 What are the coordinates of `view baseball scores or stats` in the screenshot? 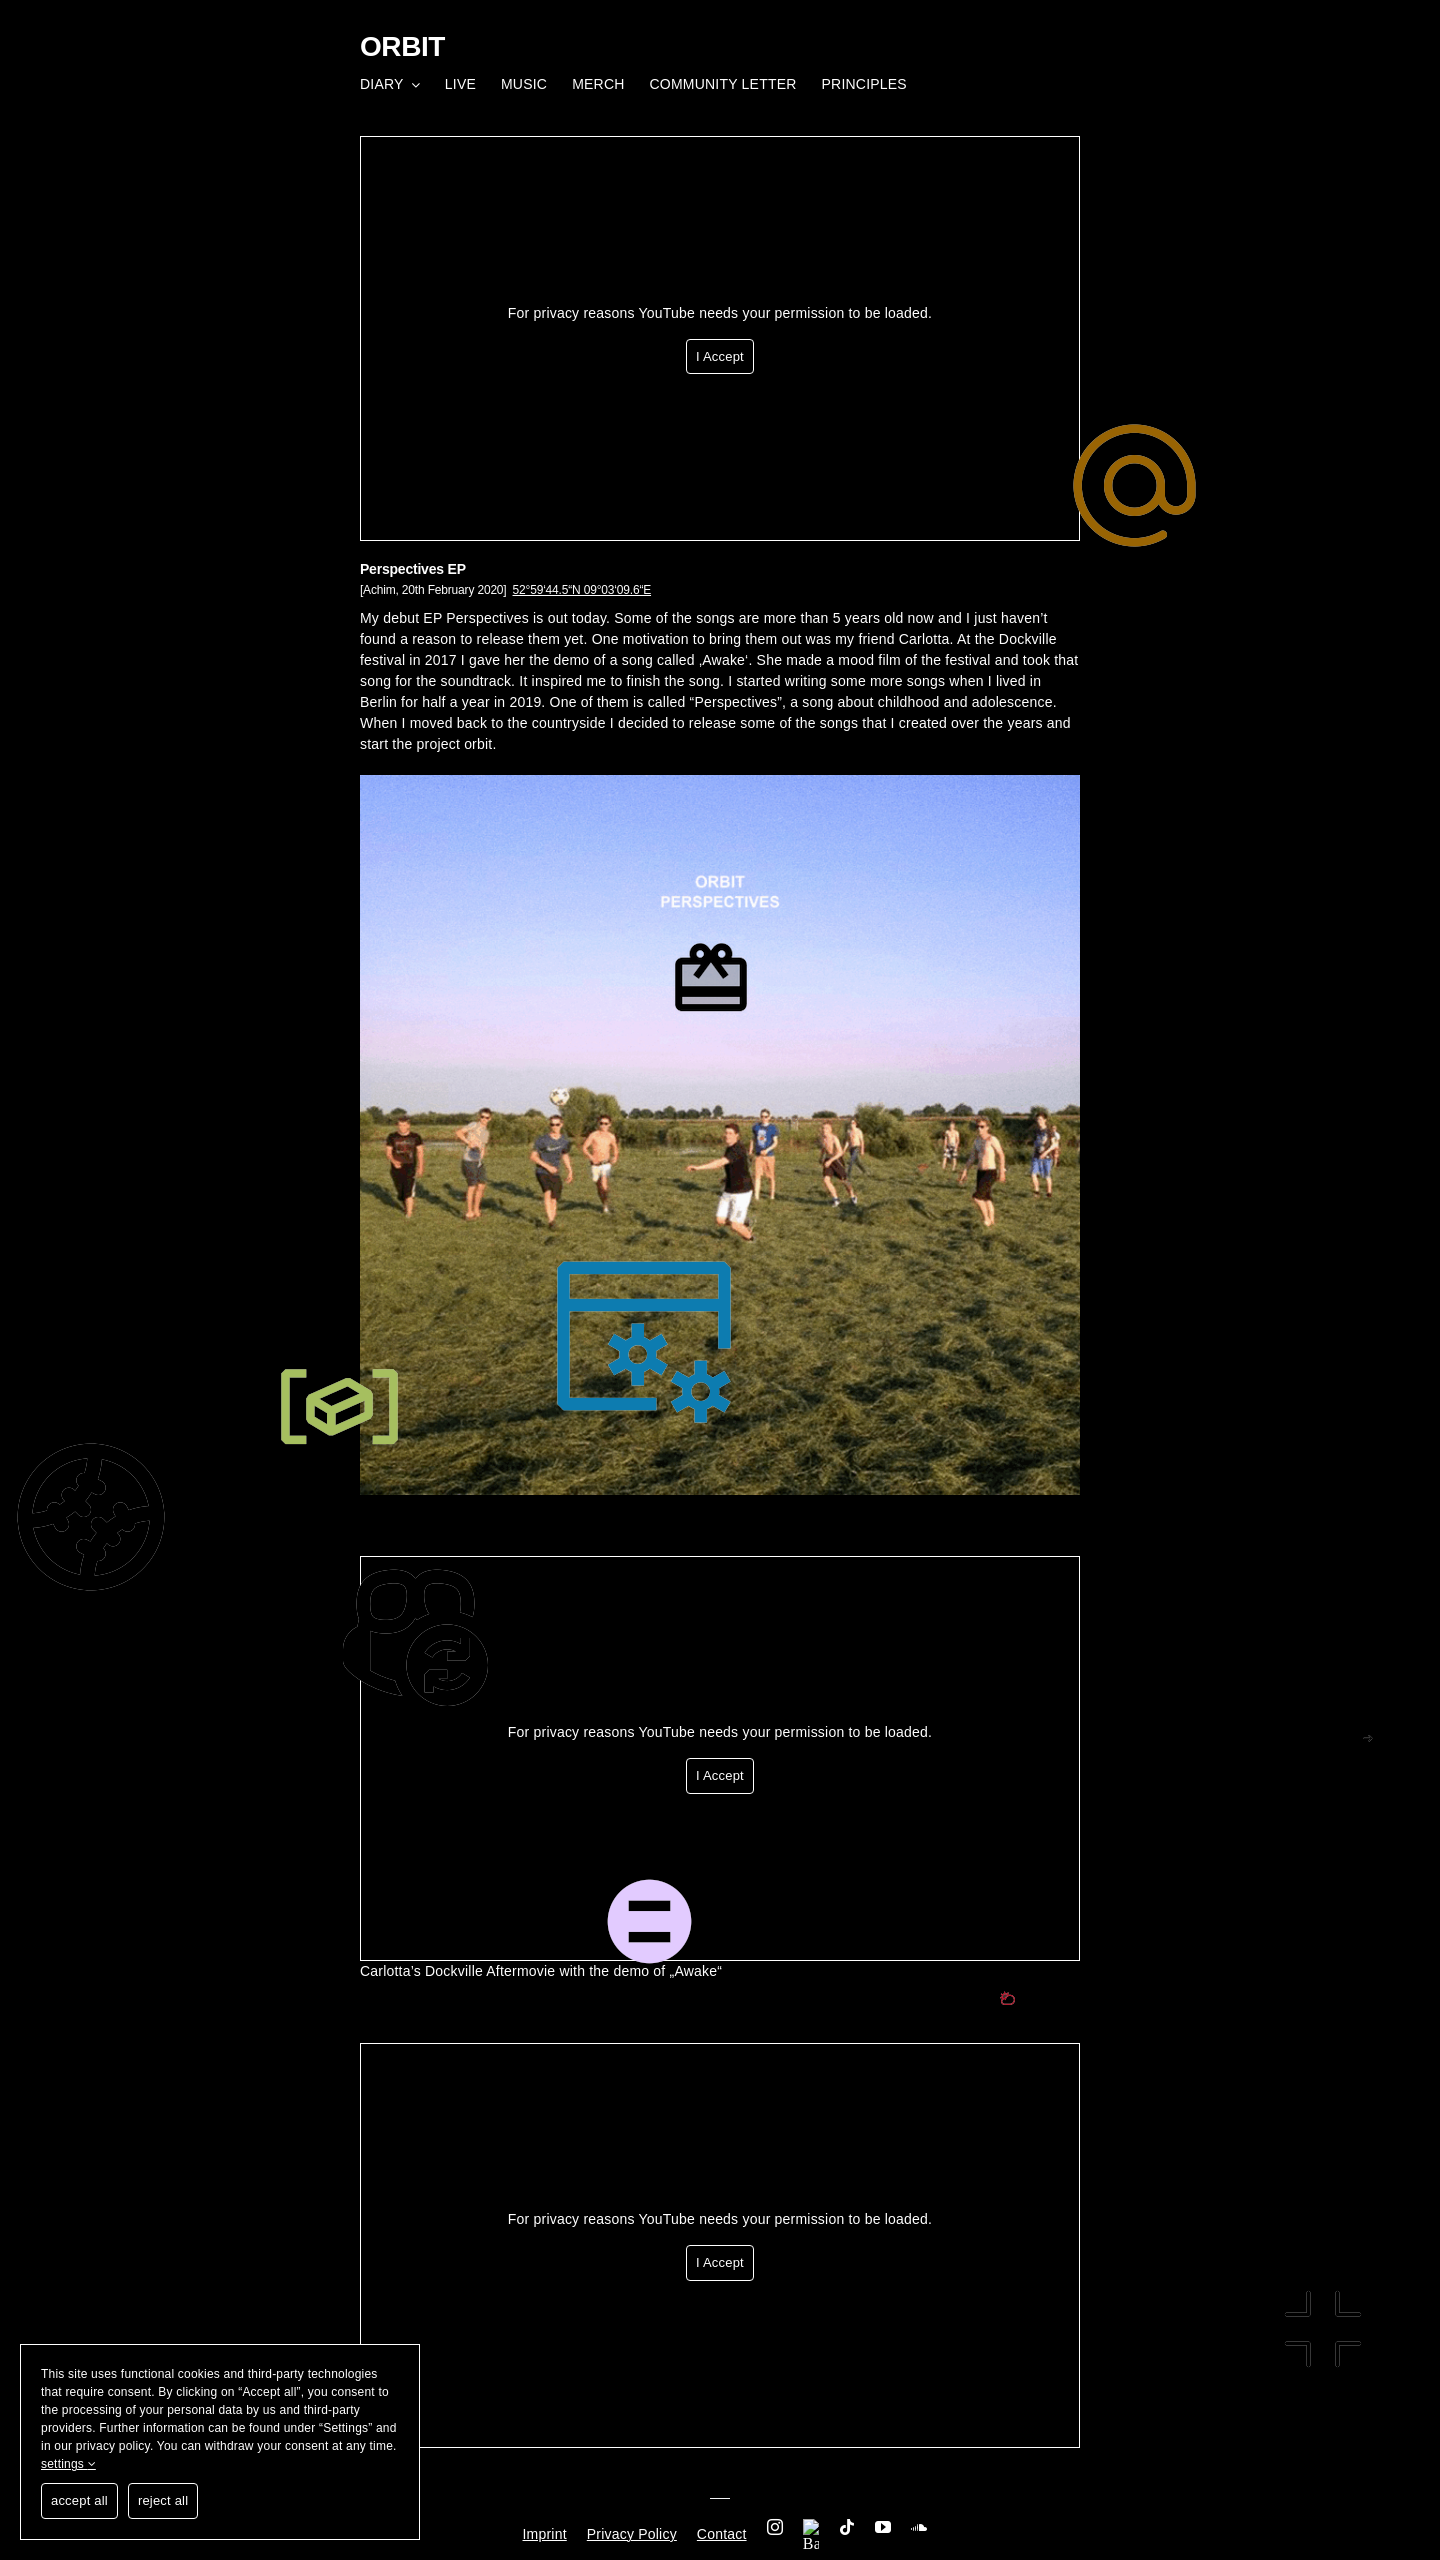 It's located at (91, 1517).